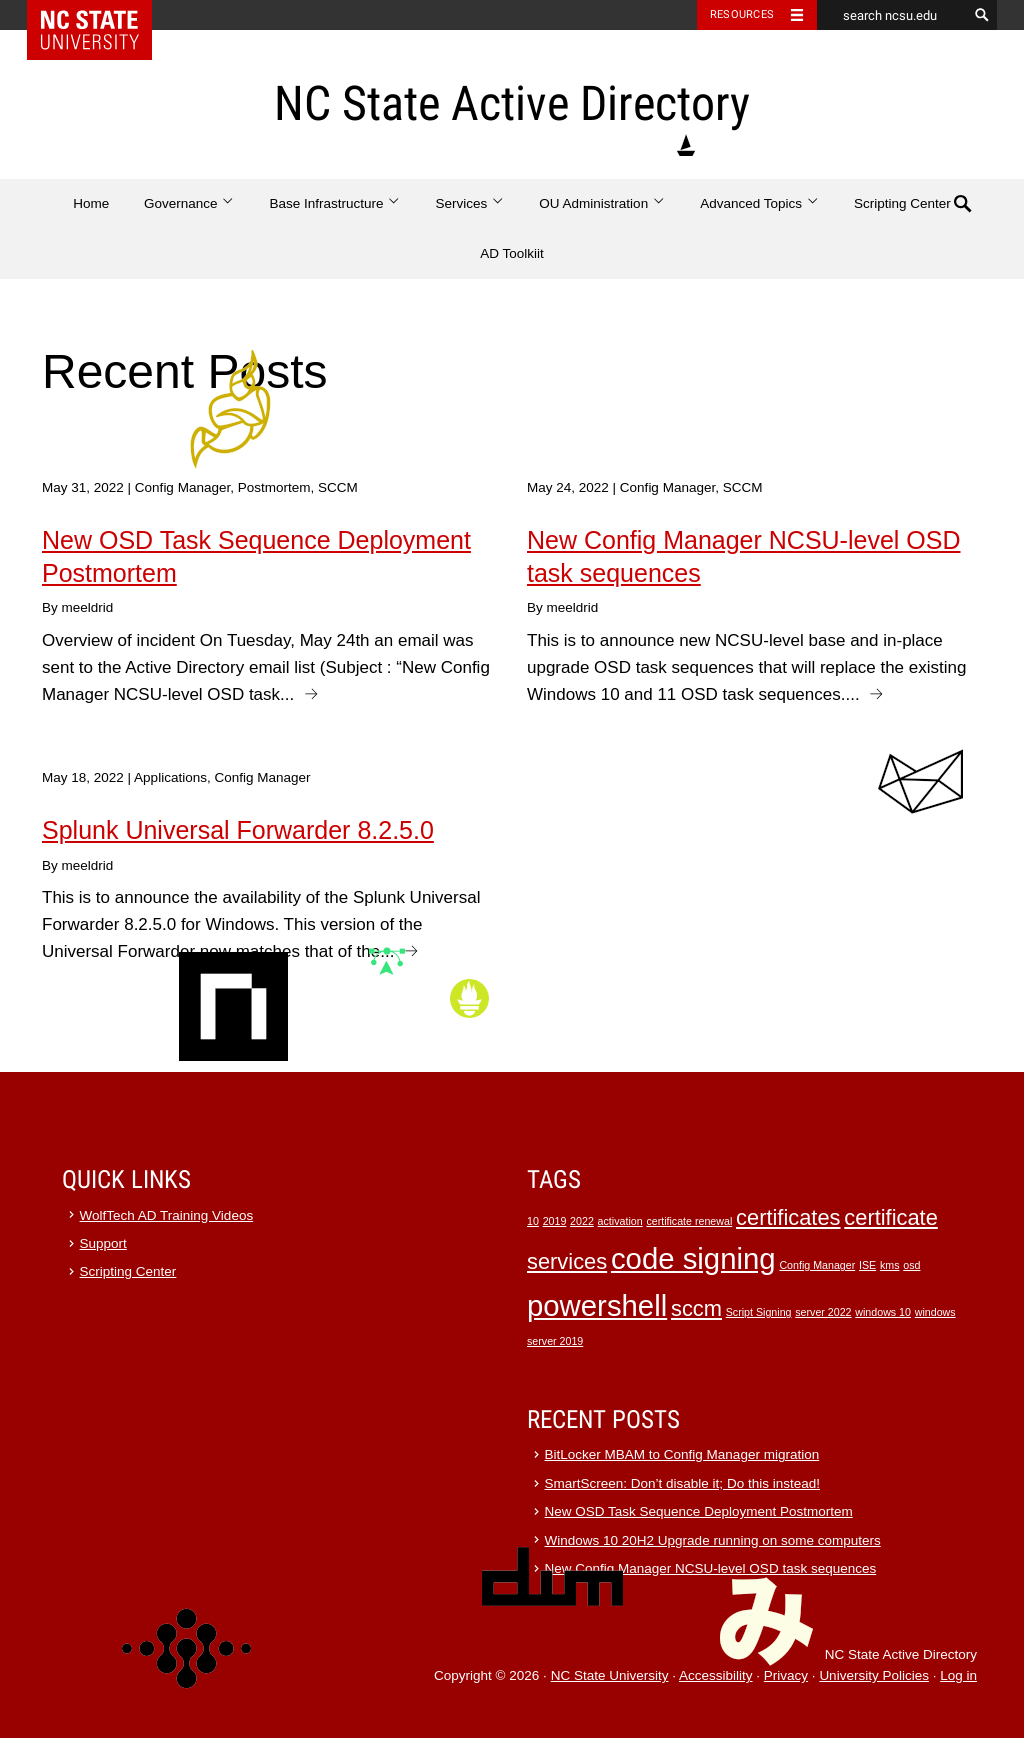 This screenshot has width=1024, height=1738. What do you see at coordinates (469, 998) in the screenshot?
I see `prometheus monitoring system logo` at bounding box center [469, 998].